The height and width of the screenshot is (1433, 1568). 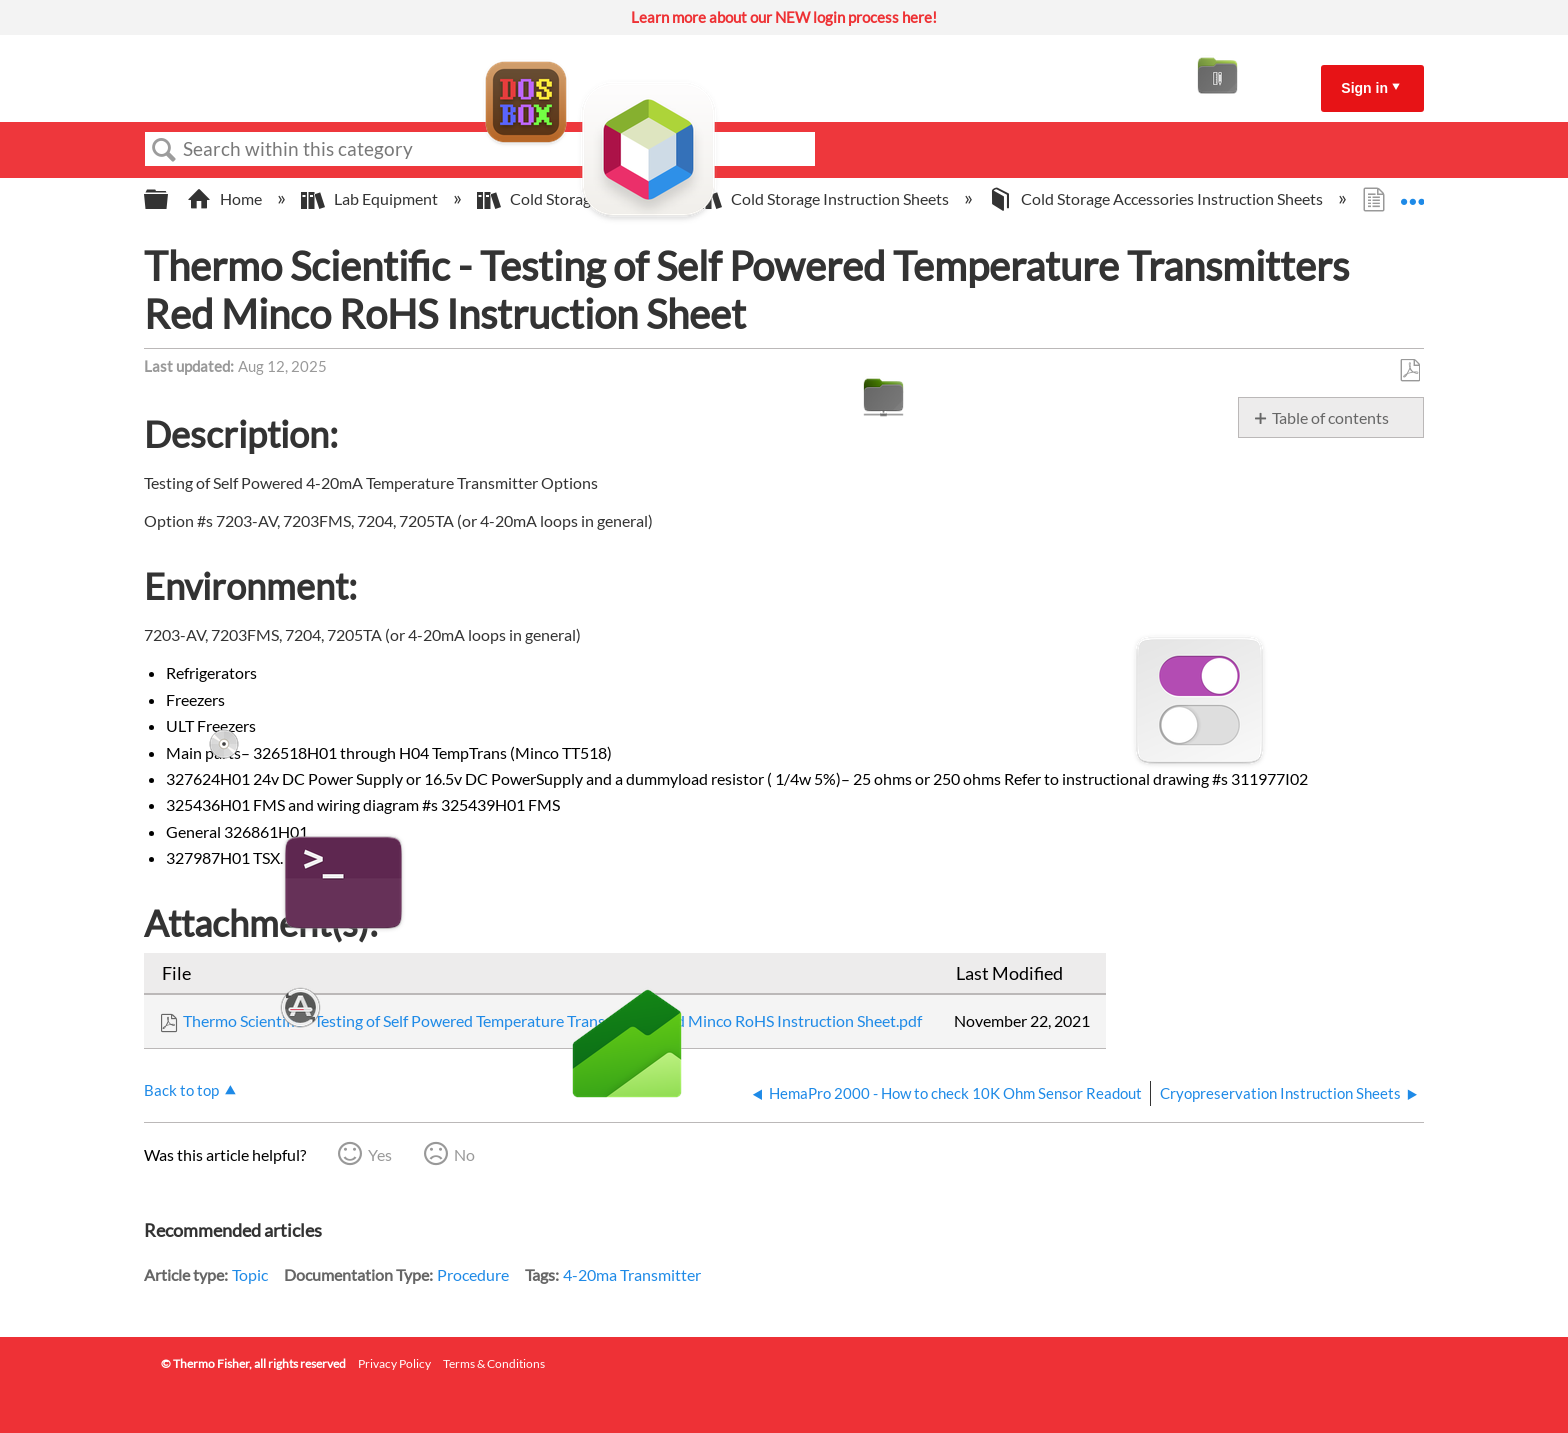 What do you see at coordinates (300, 1007) in the screenshot?
I see `open software updater application` at bounding box center [300, 1007].